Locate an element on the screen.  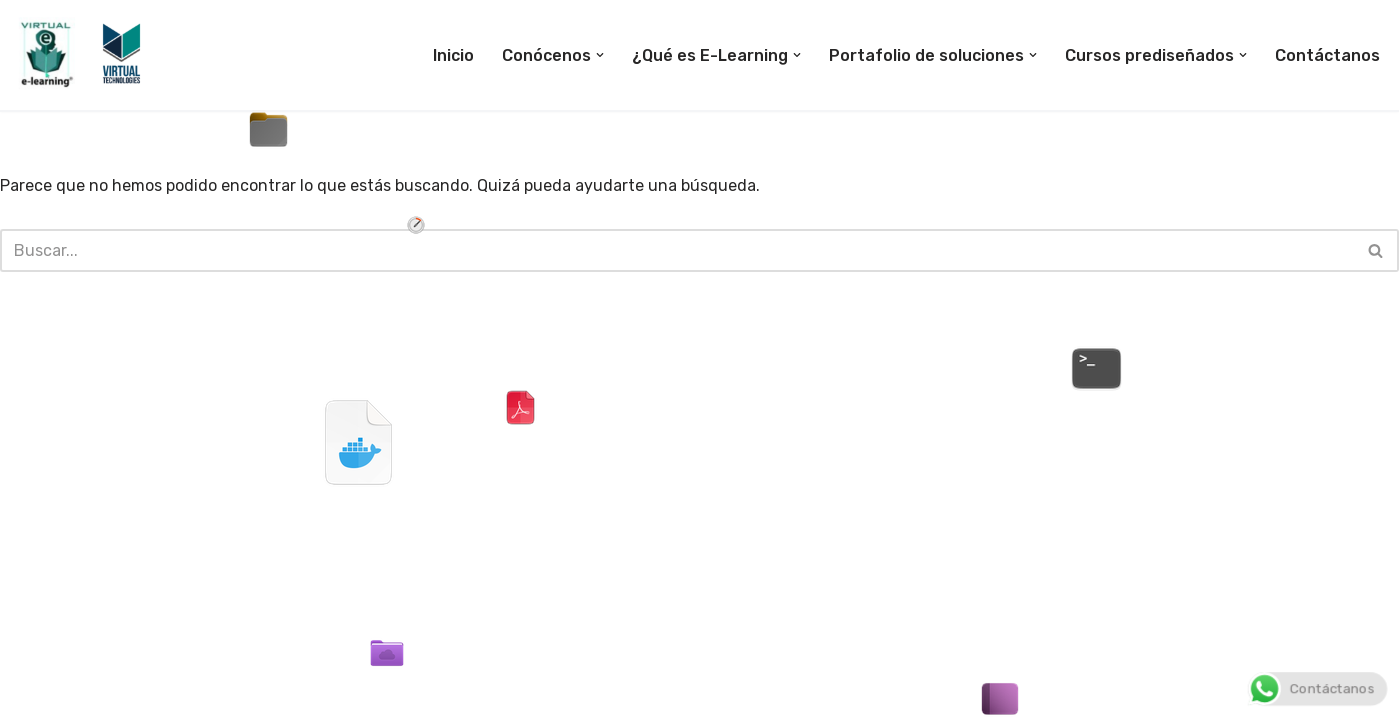
open the terminal application is located at coordinates (1096, 368).